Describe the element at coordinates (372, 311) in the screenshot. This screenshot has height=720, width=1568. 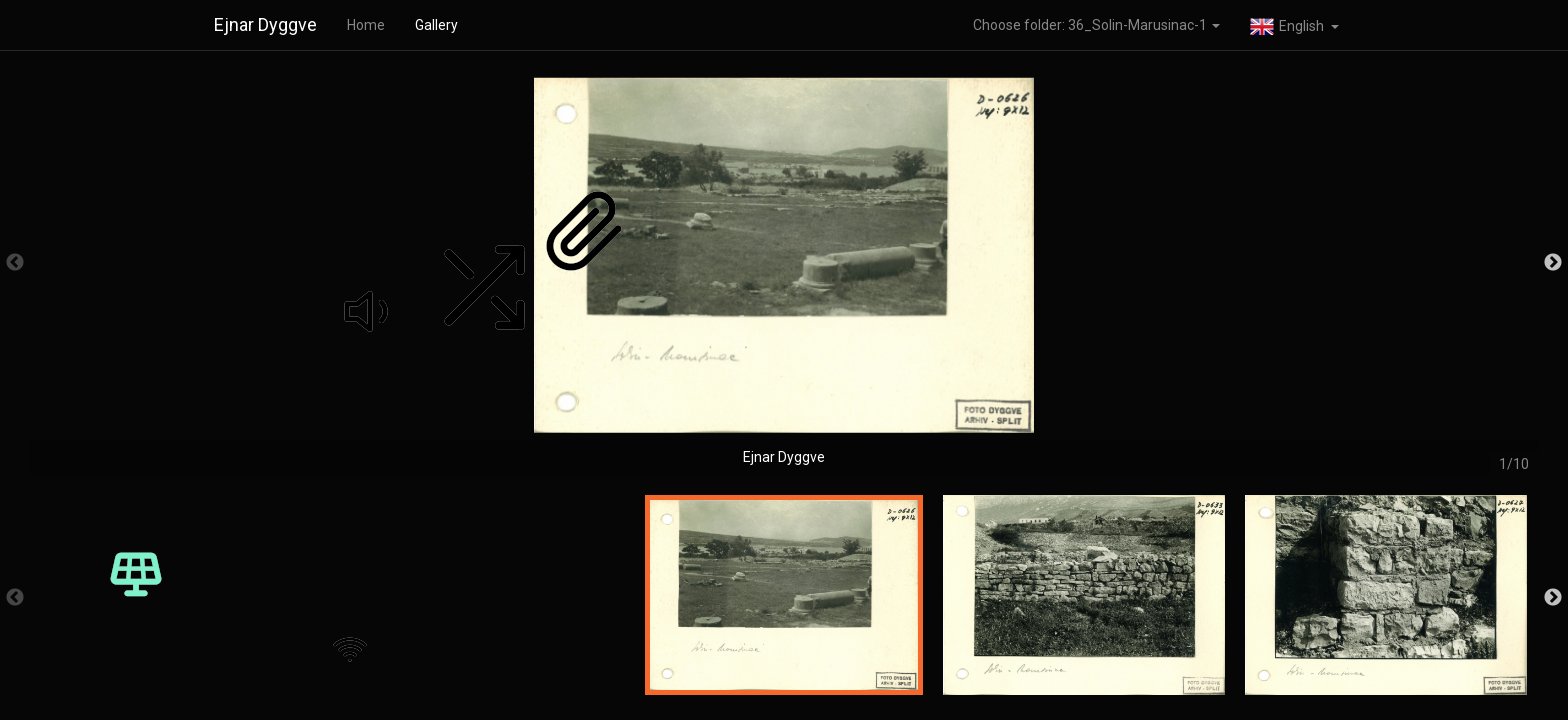
I see `adjust volume to low level` at that location.